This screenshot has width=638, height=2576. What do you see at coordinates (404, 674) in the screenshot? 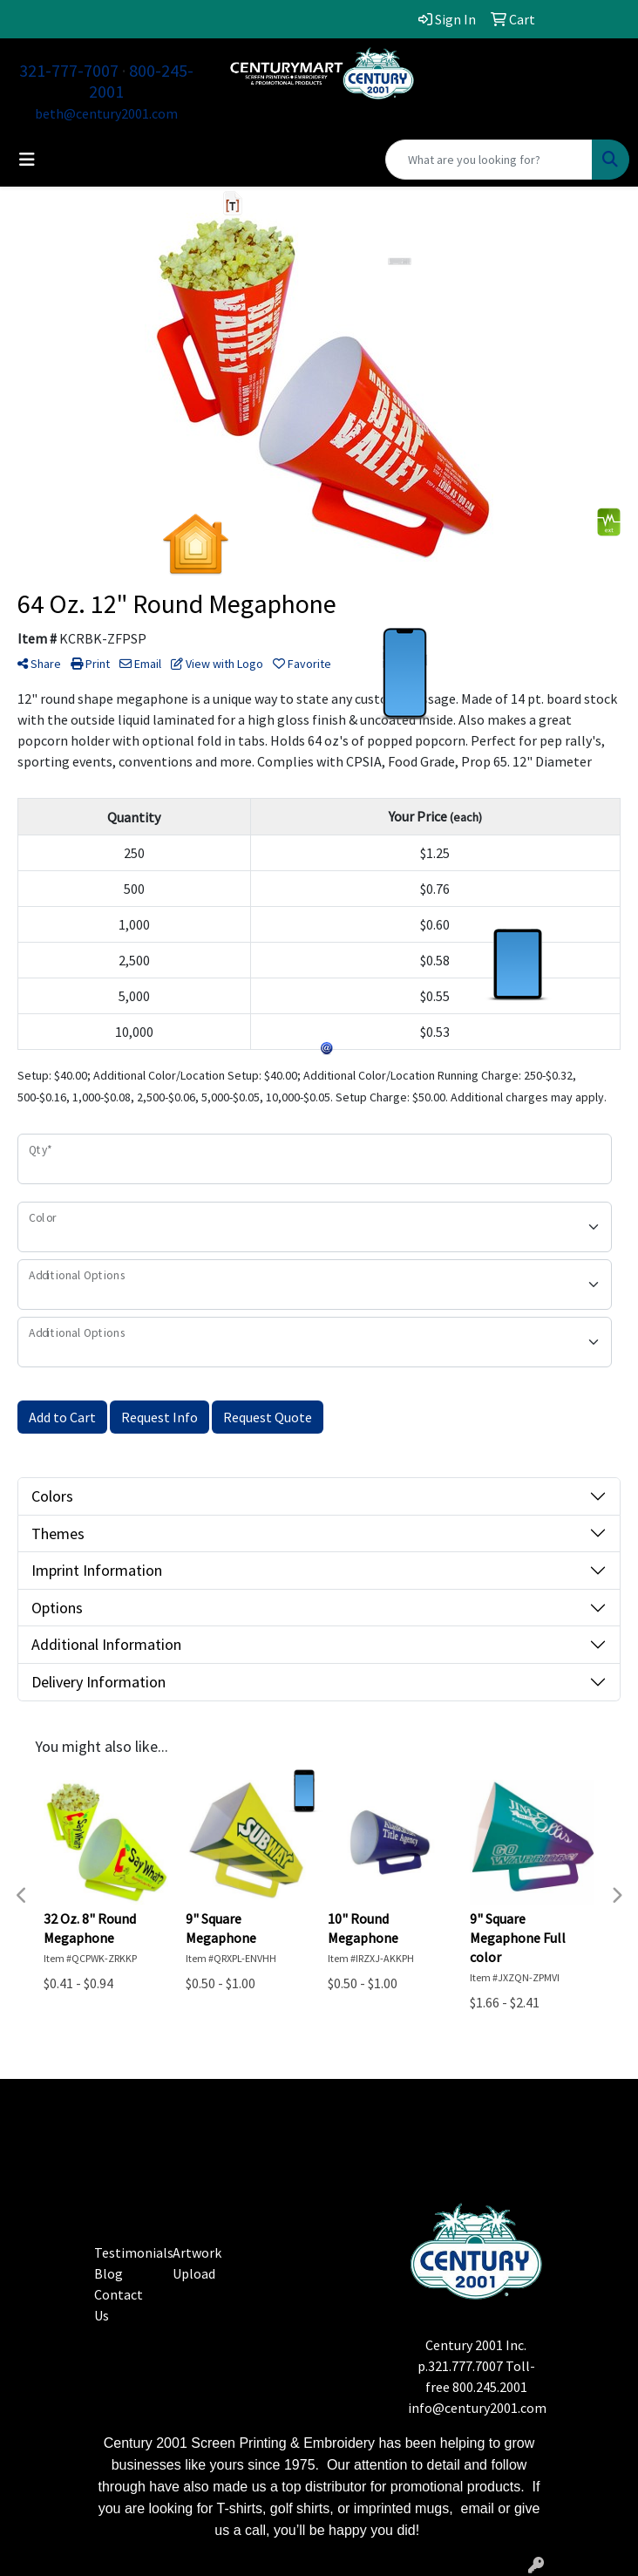
I see `iPhone 13 Pro device icon` at bounding box center [404, 674].